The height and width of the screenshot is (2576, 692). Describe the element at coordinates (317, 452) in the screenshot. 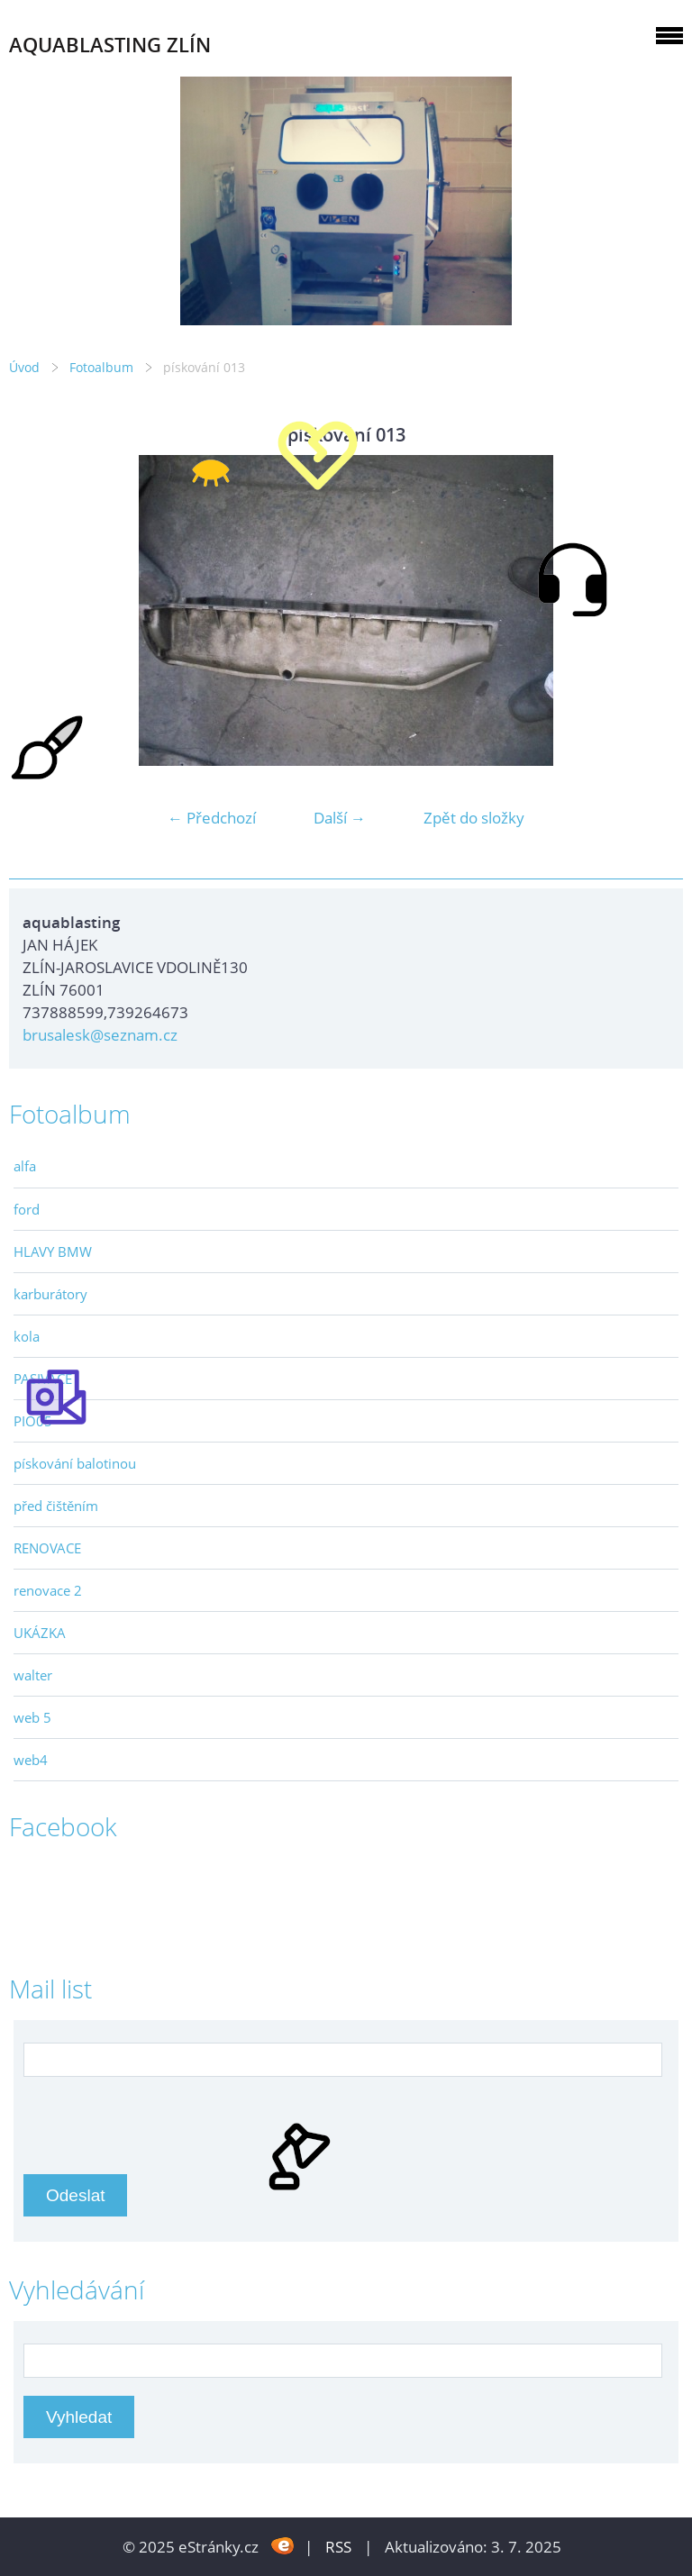

I see `unlike or remove from favorites` at that location.